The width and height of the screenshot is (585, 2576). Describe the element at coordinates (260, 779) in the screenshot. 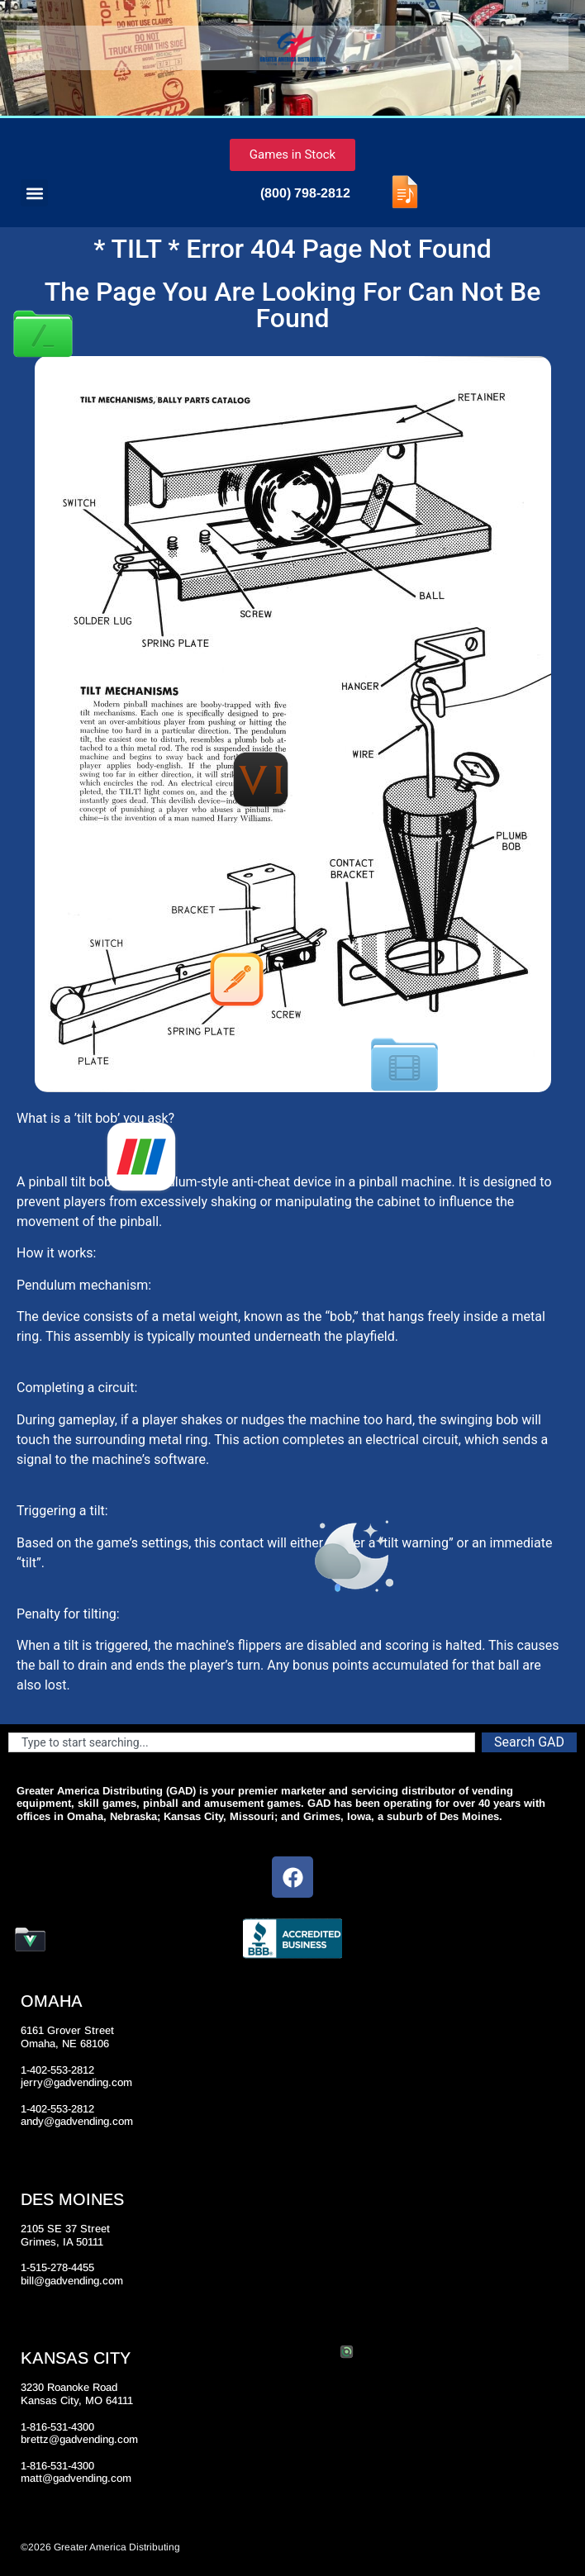

I see `launch Civilization VI` at that location.